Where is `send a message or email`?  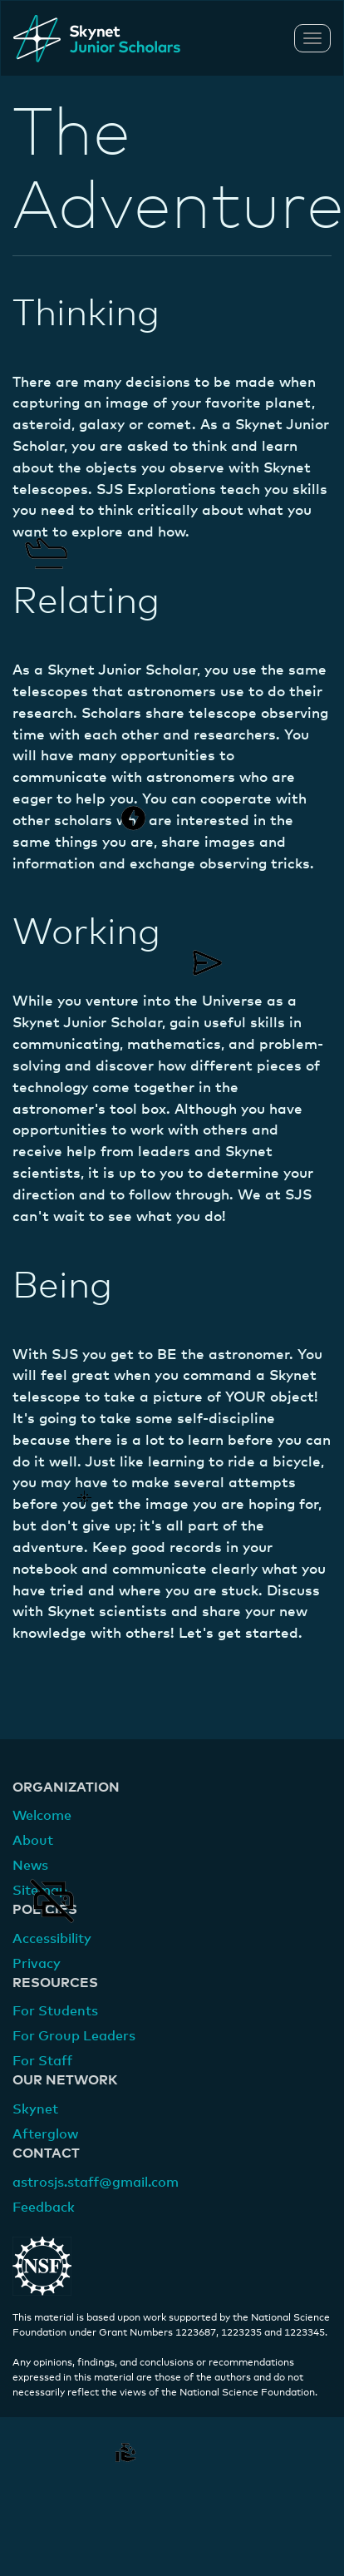 send a message or email is located at coordinates (207, 962).